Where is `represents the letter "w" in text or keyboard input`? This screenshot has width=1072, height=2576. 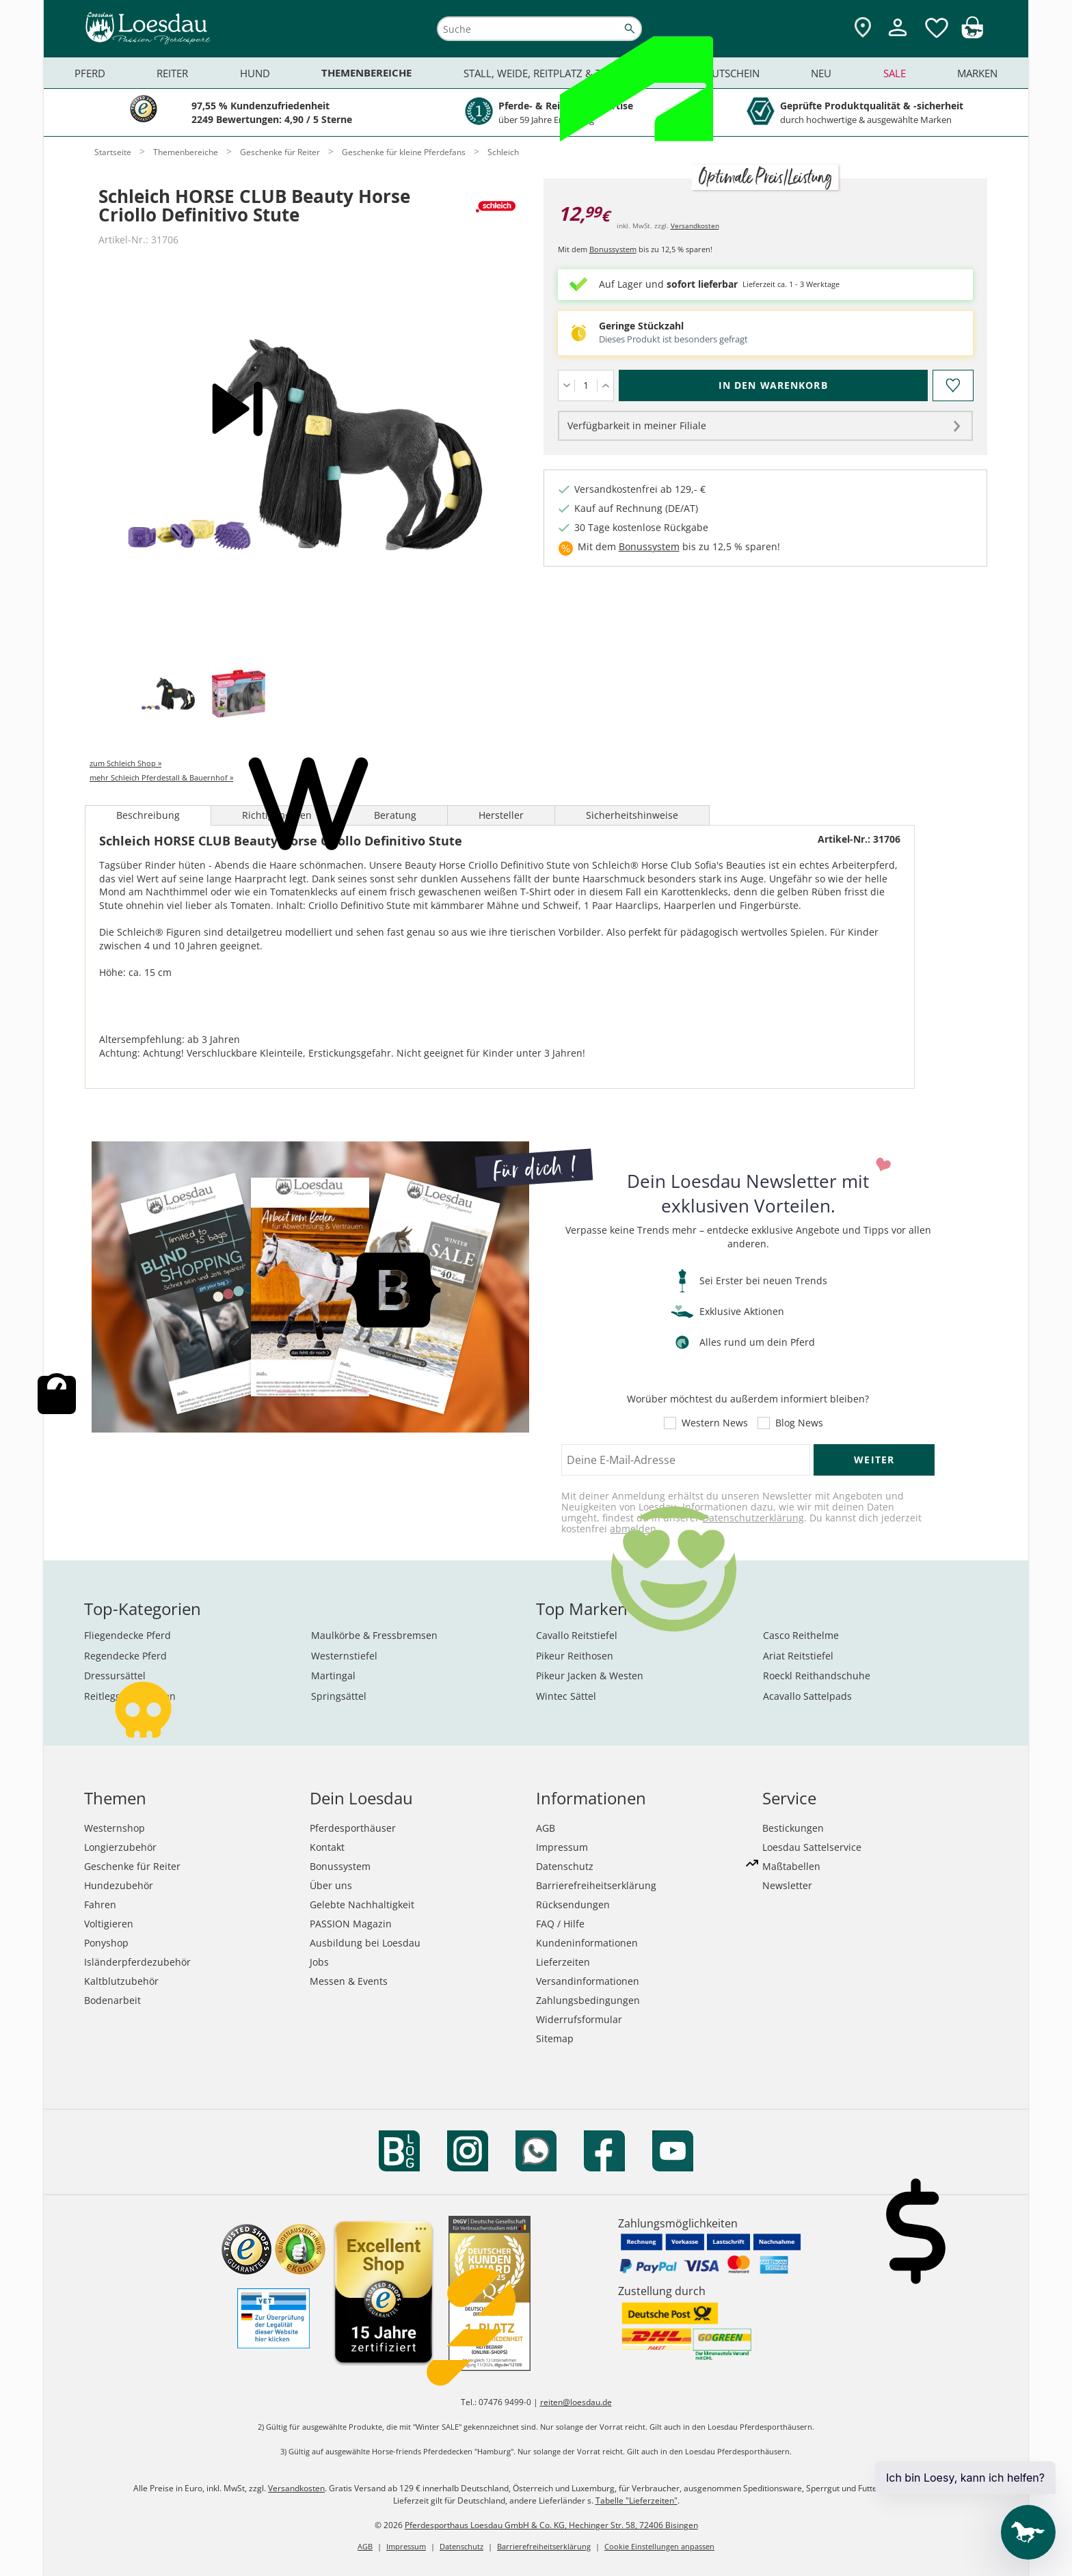
represents the letter "w" in text or keyboard input is located at coordinates (308, 804).